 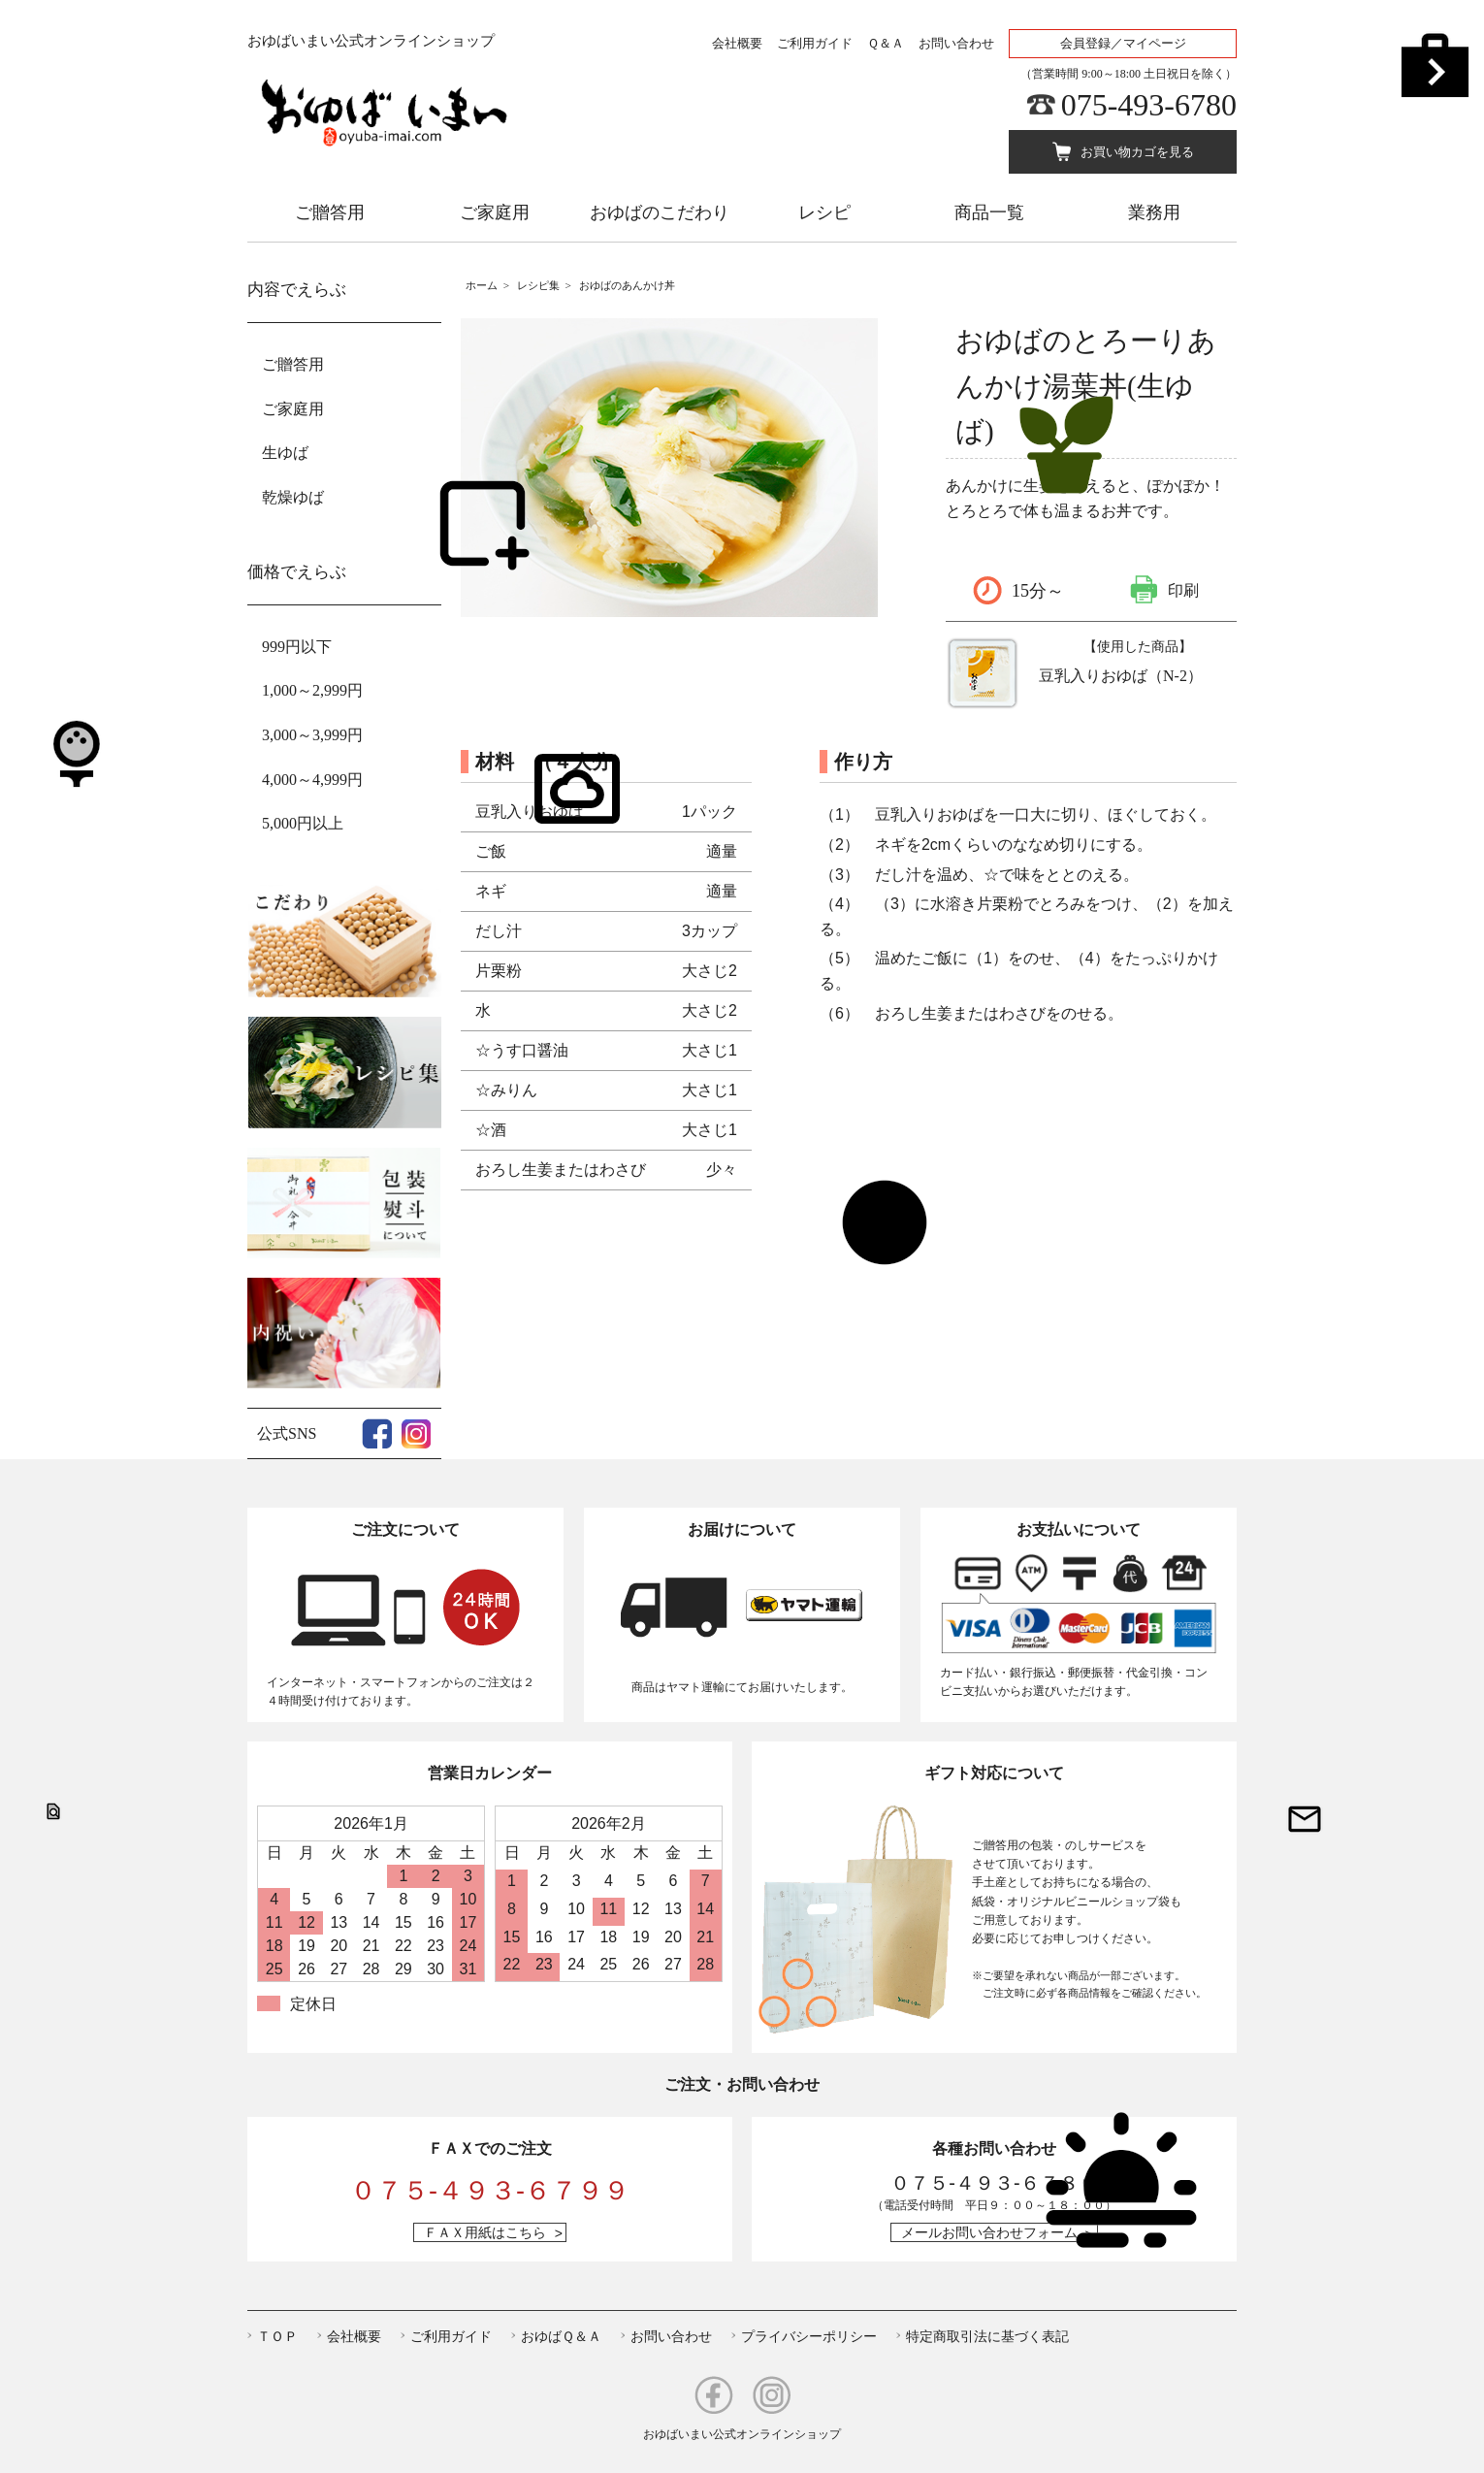 What do you see at coordinates (77, 754) in the screenshot?
I see `access golf sports content or scores` at bounding box center [77, 754].